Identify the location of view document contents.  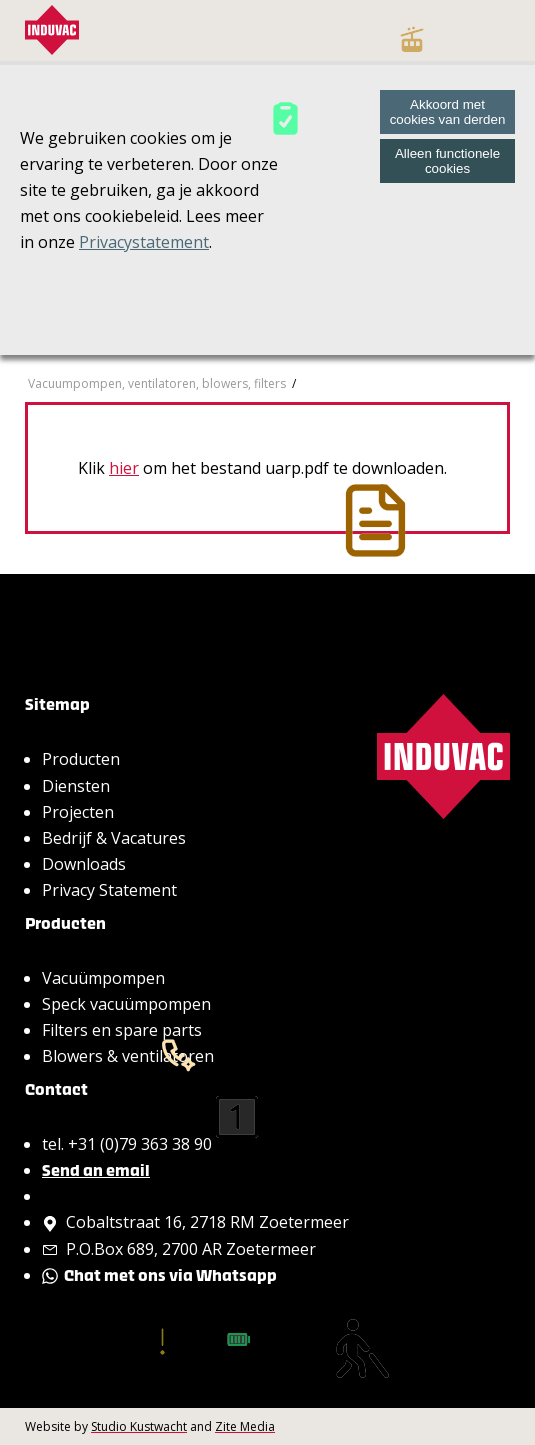
(375, 520).